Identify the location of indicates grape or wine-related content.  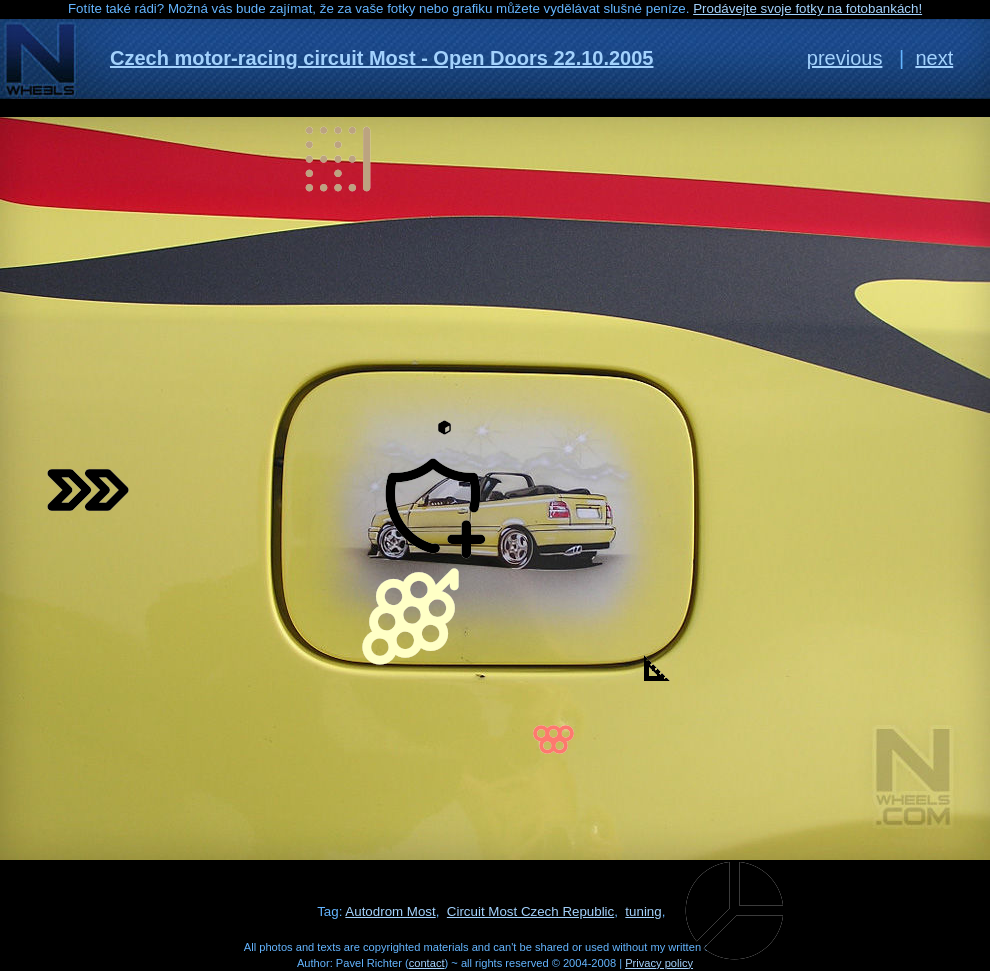
(410, 616).